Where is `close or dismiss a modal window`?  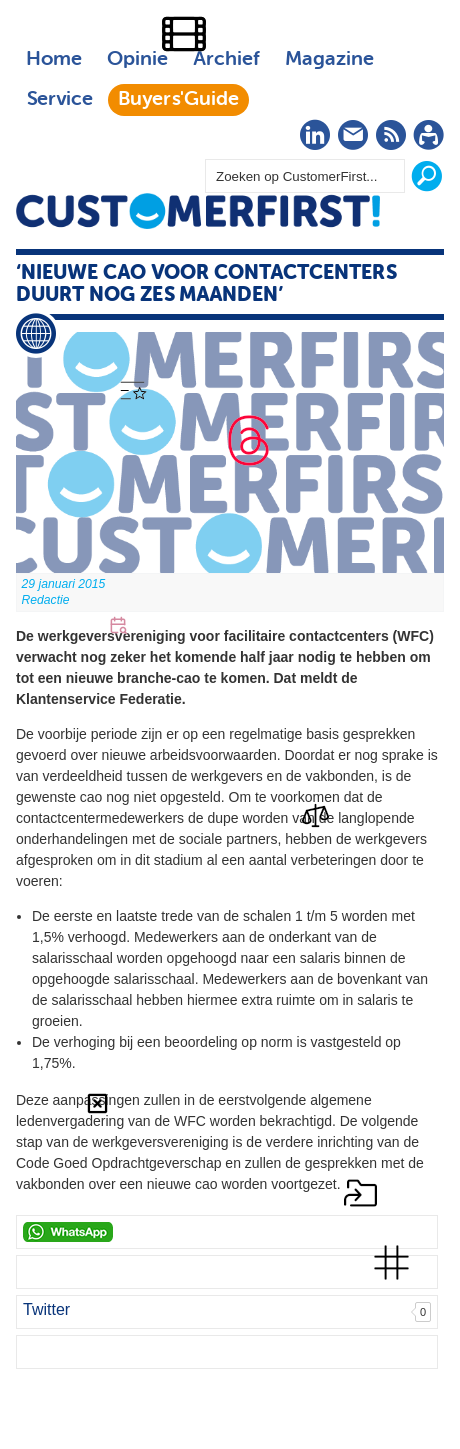 close or dismiss a modal window is located at coordinates (97, 1103).